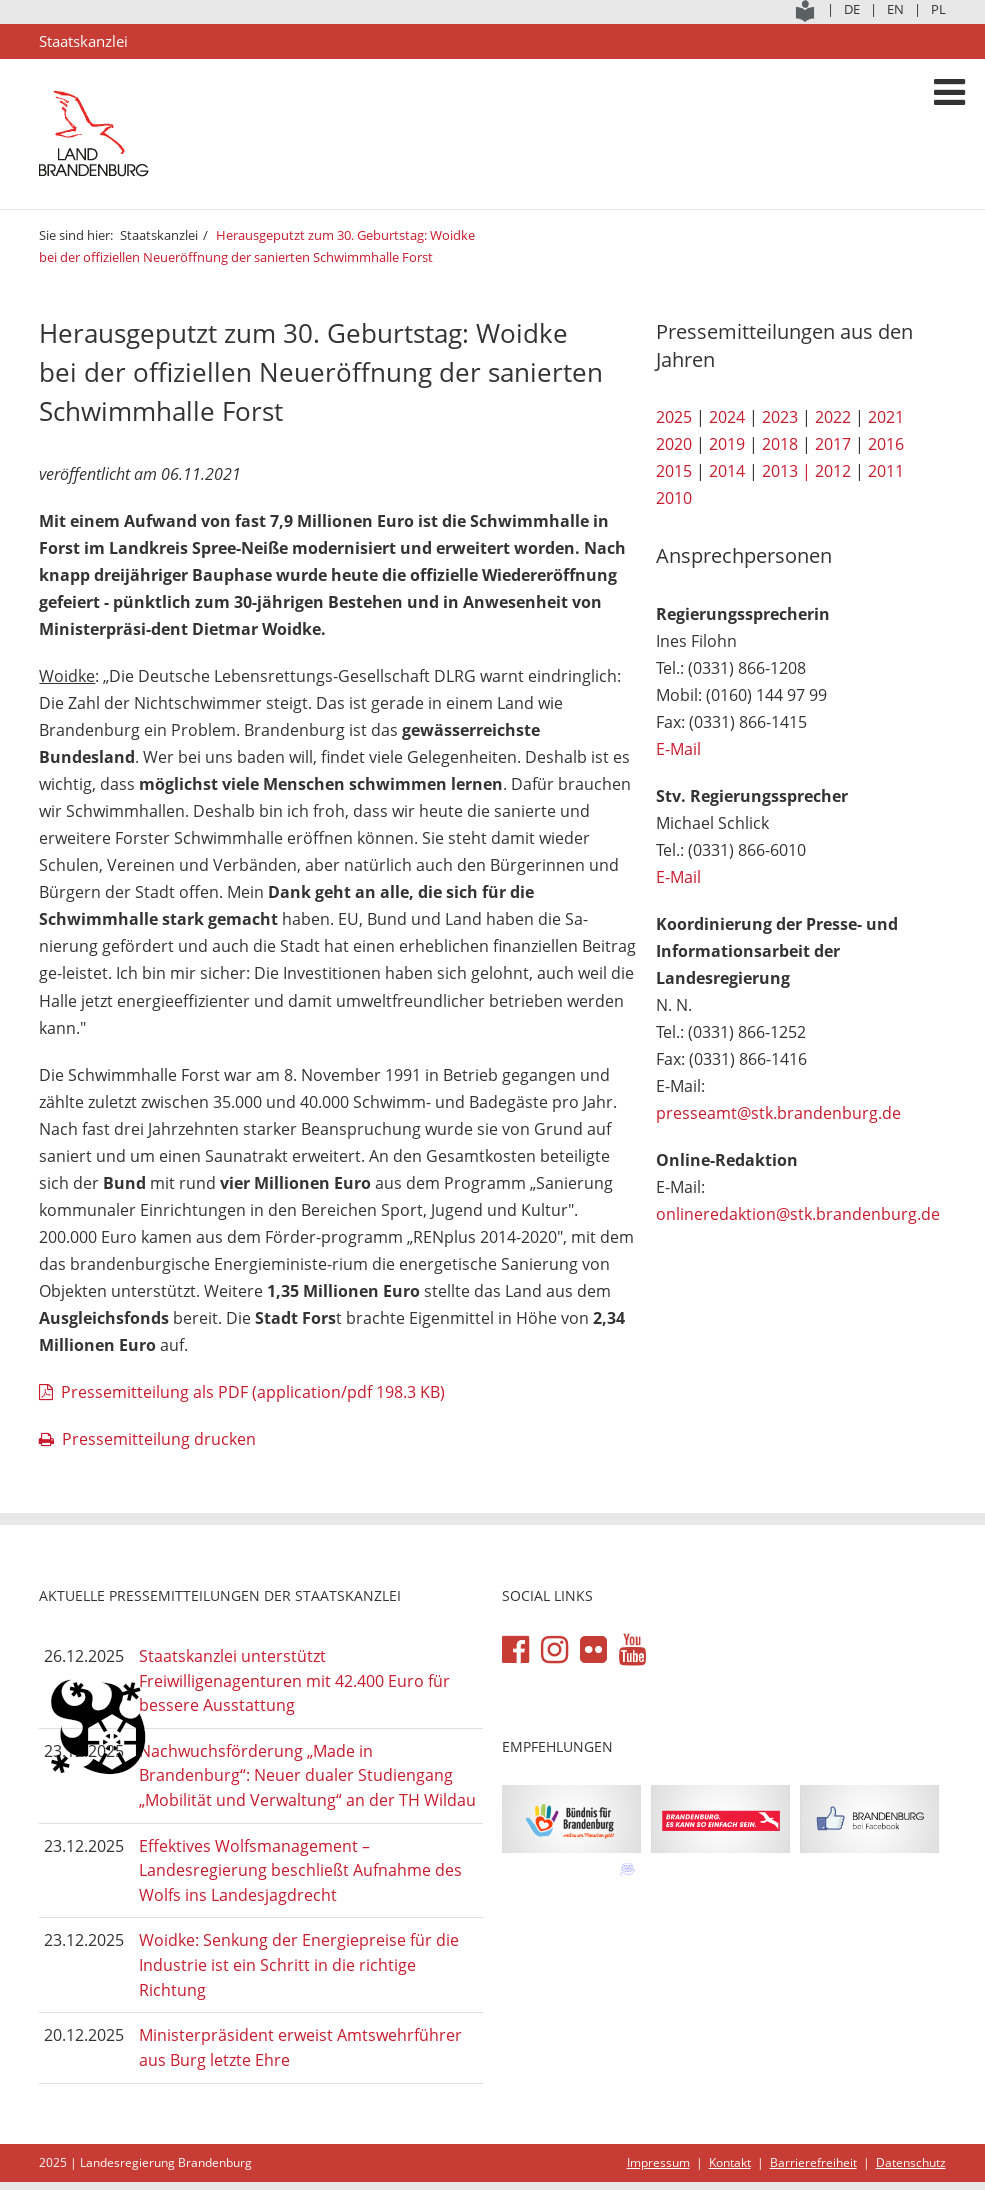 The image size is (985, 2190). Describe the element at coordinates (96, 1726) in the screenshot. I see `cast a frostfire spell or ability` at that location.